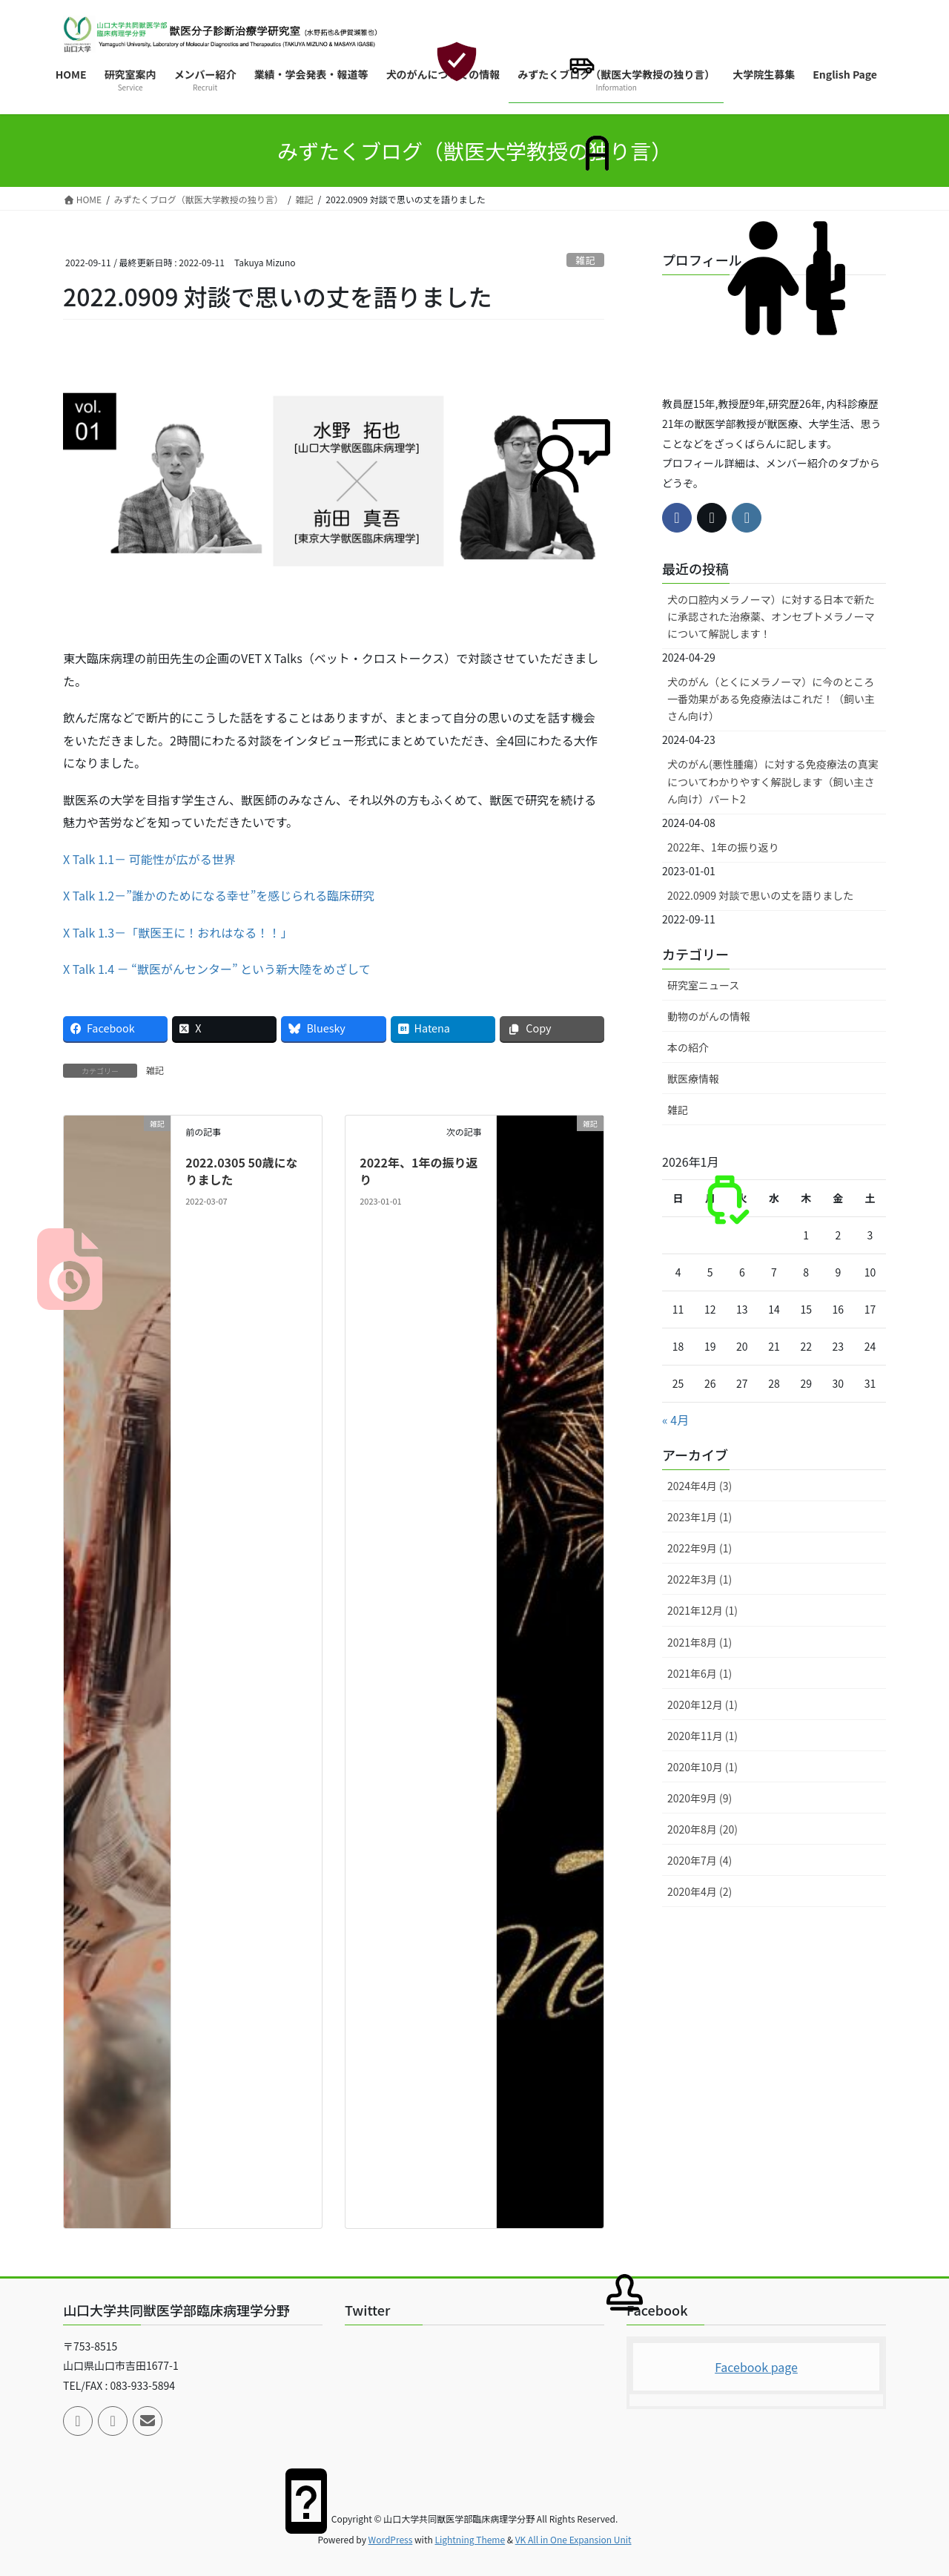 The image size is (949, 2576). Describe the element at coordinates (582, 66) in the screenshot. I see `access airport shuttle services` at that location.